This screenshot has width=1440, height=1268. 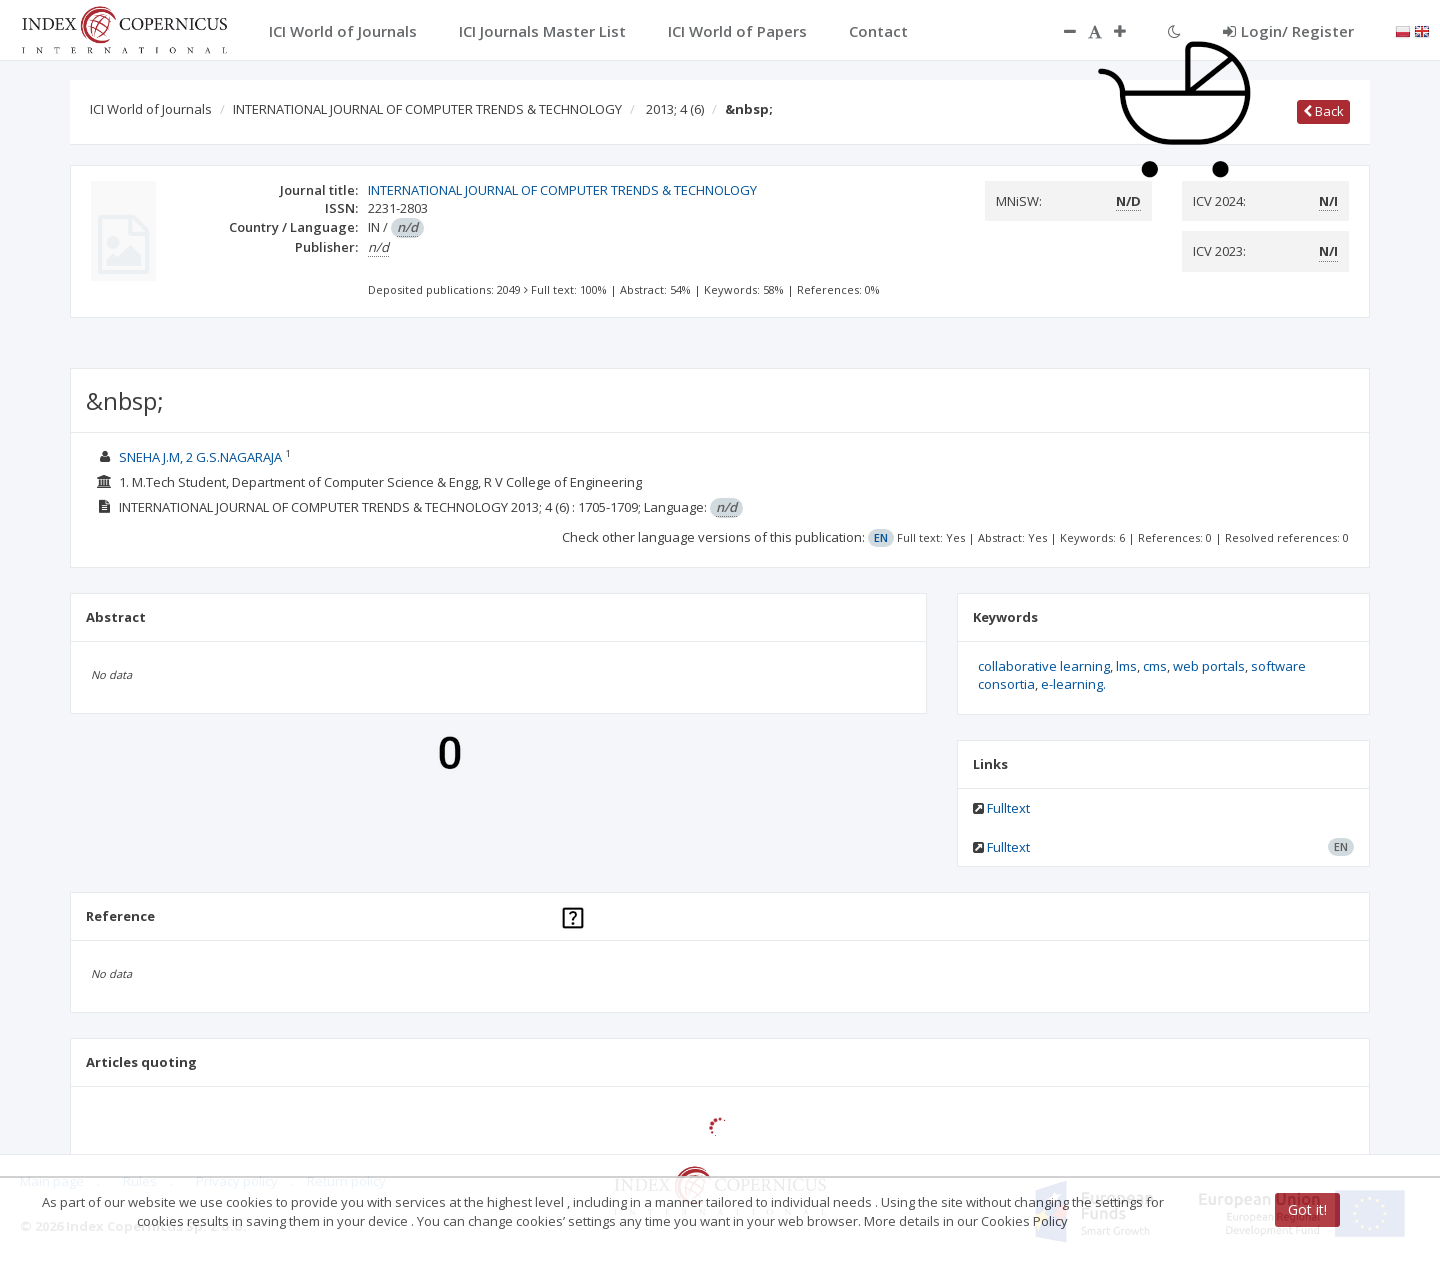 I want to click on access baby or parenting-related features, so click(x=1177, y=104).